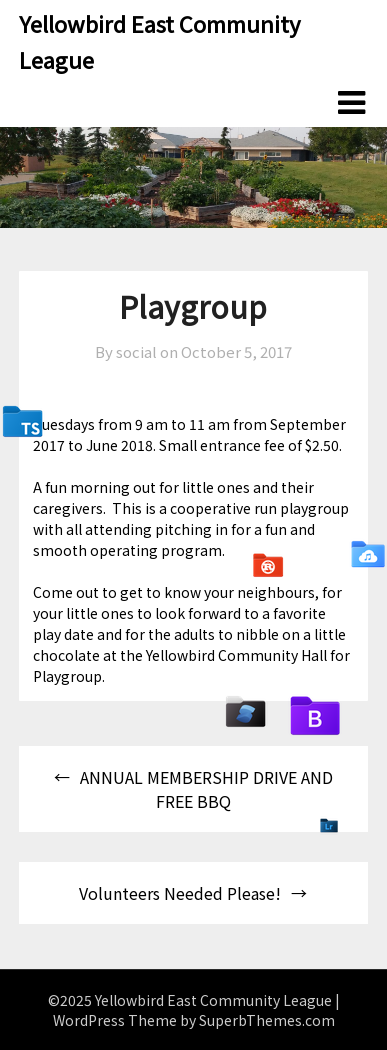 Image resolution: width=387 pixels, height=1050 pixels. Describe the element at coordinates (315, 717) in the screenshot. I see `folder containing bootstrap framework files` at that location.